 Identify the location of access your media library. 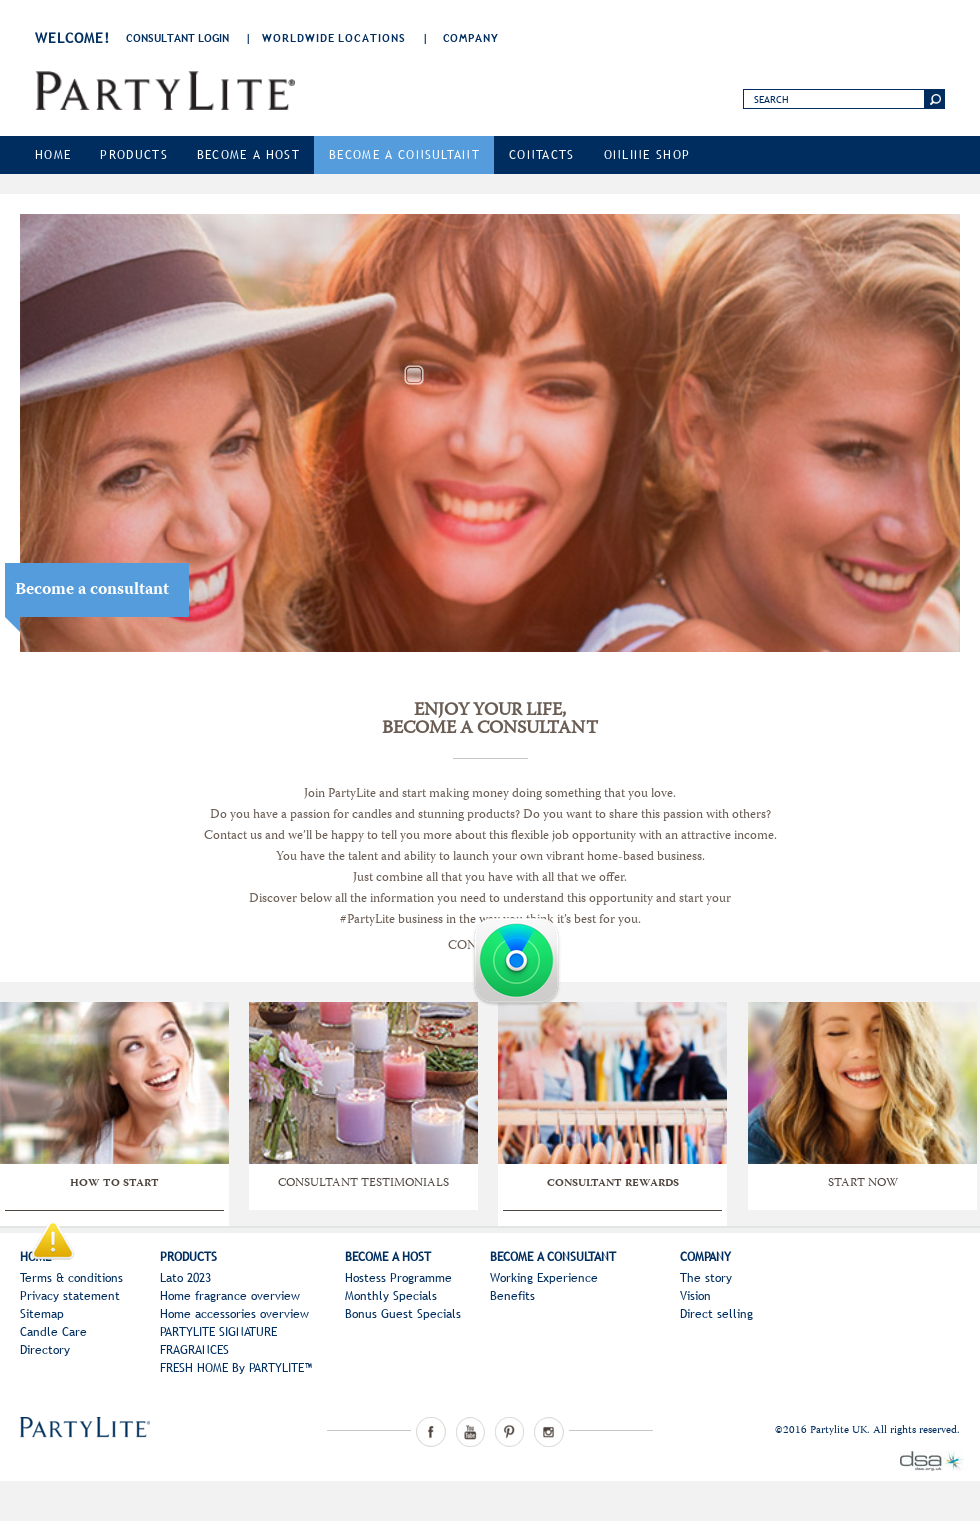
(414, 375).